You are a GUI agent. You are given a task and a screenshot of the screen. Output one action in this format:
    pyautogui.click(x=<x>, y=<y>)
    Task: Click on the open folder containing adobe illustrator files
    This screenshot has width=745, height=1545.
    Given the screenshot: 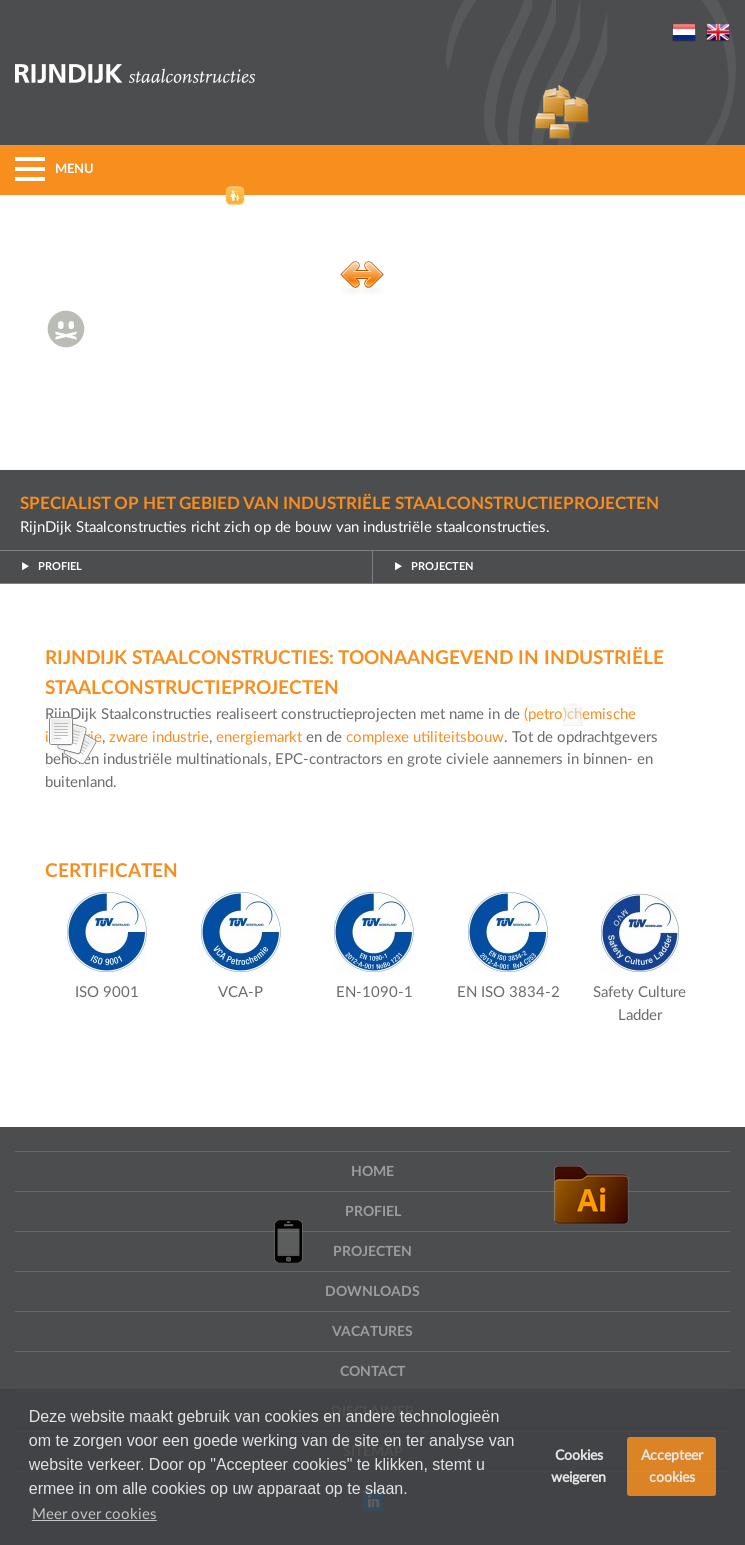 What is the action you would take?
    pyautogui.click(x=591, y=1197)
    